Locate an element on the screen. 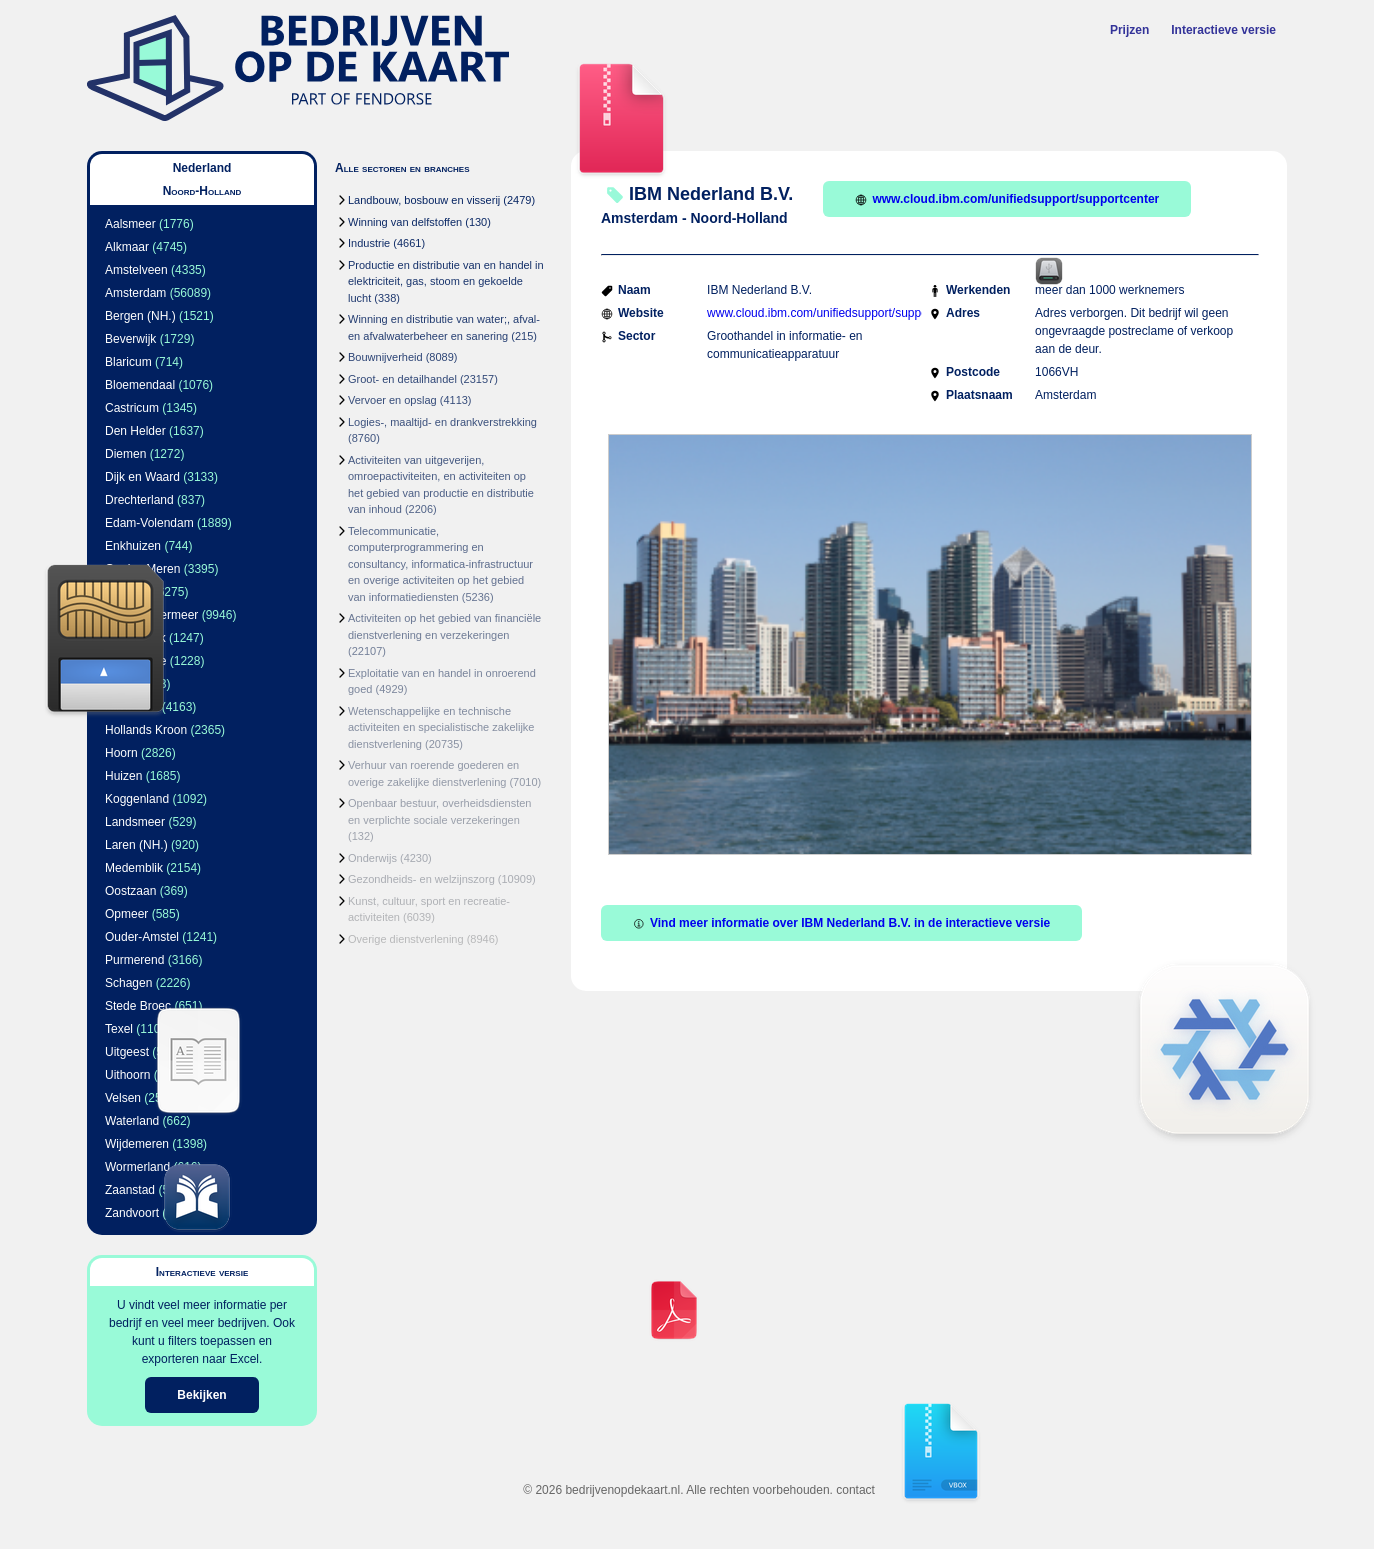 The height and width of the screenshot is (1549, 1374). open JabRef reference manager is located at coordinates (197, 1197).